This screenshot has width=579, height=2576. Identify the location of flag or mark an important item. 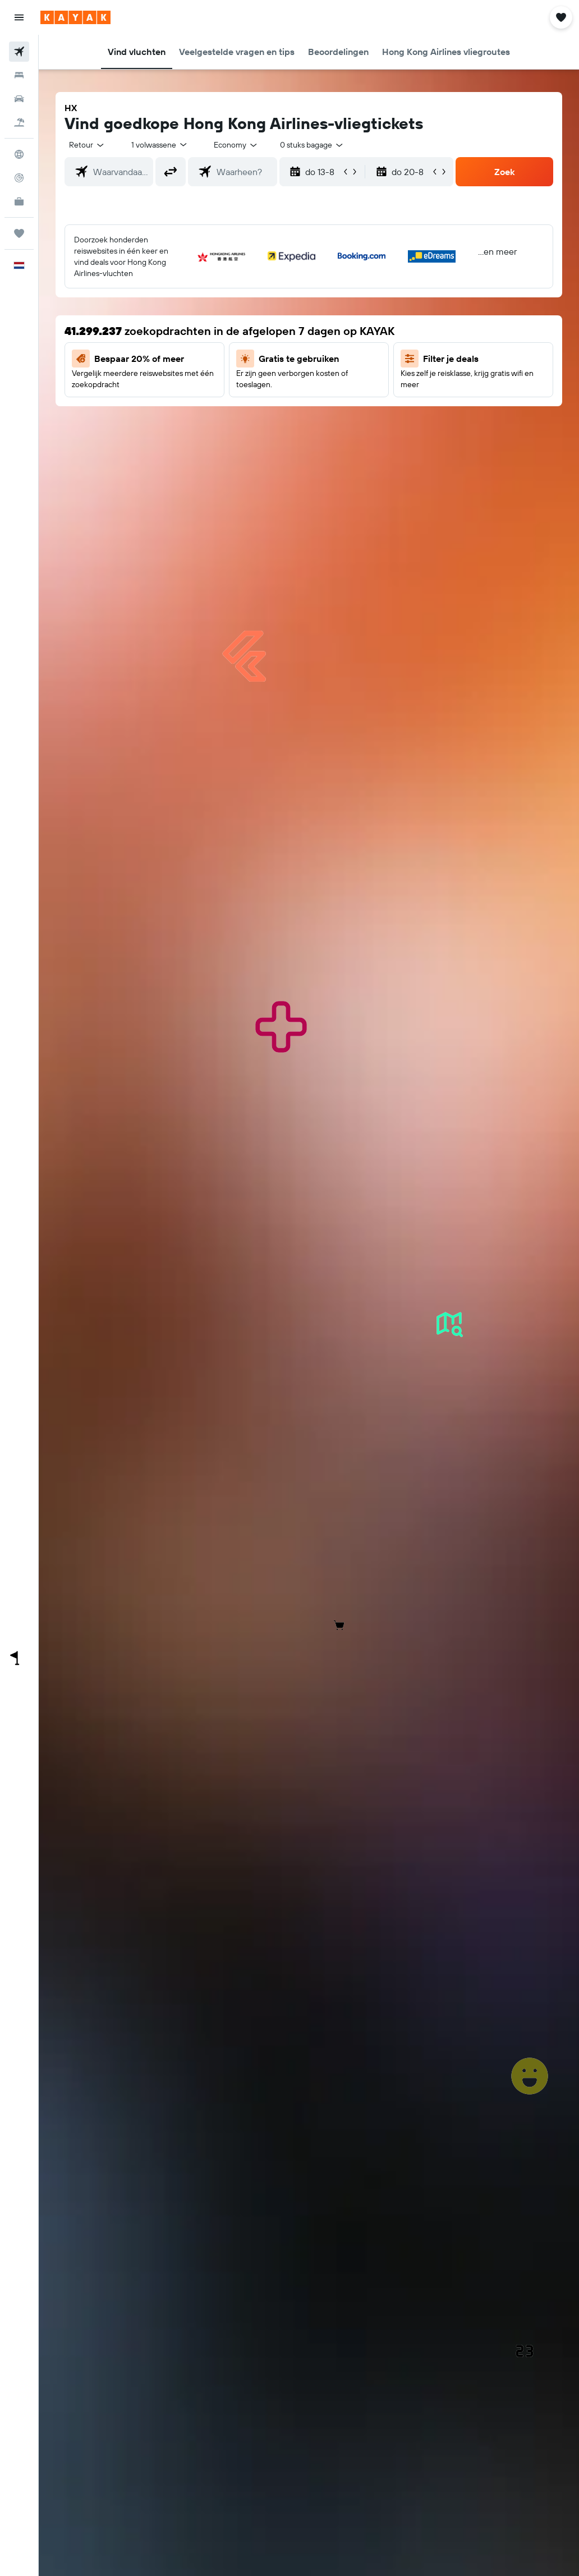
(16, 1658).